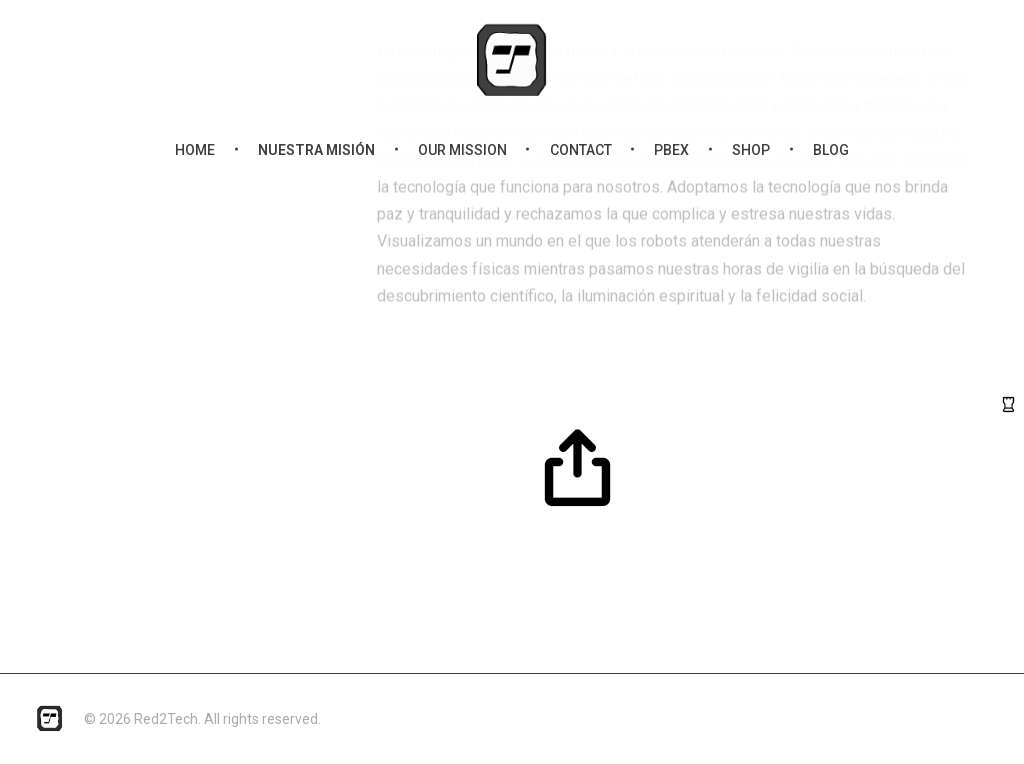  Describe the element at coordinates (1008, 404) in the screenshot. I see `chess game or strategy-related feature` at that location.